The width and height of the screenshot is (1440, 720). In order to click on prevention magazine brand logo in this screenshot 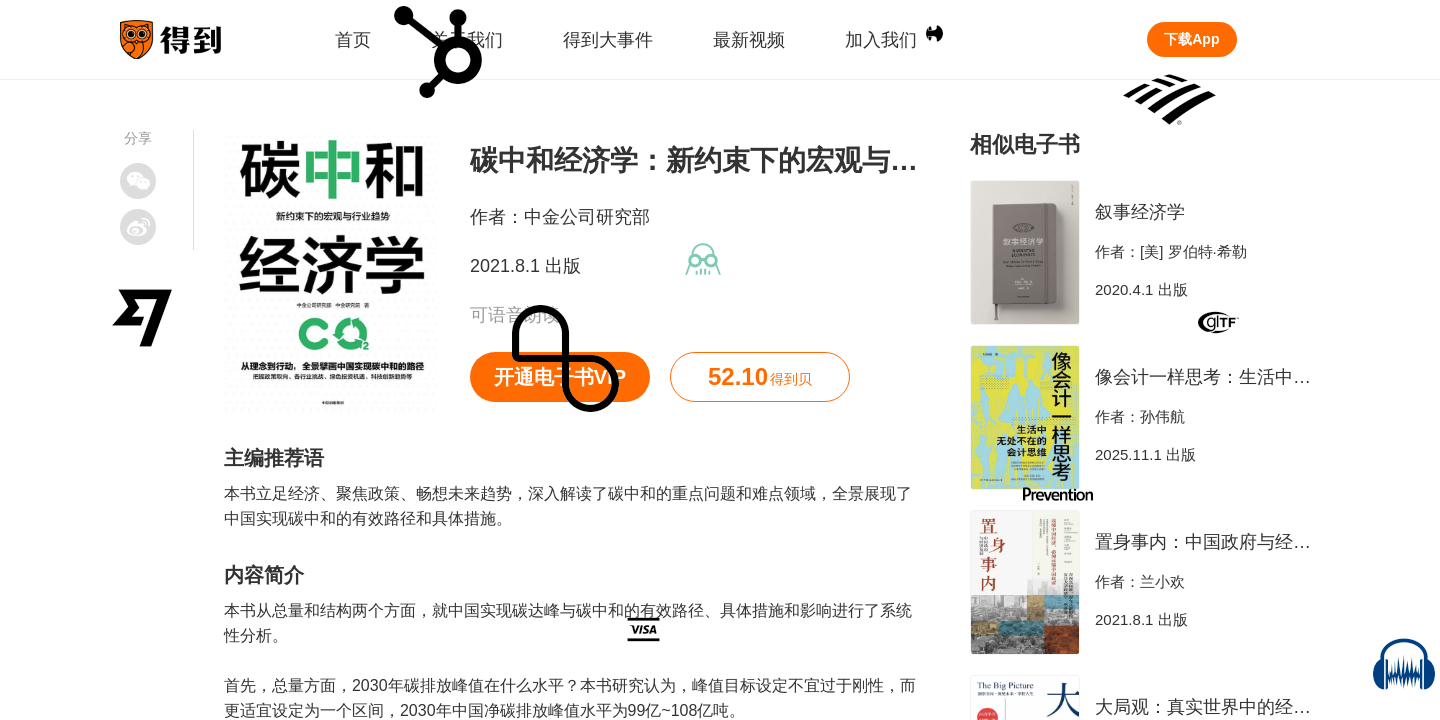, I will do `click(1058, 494)`.